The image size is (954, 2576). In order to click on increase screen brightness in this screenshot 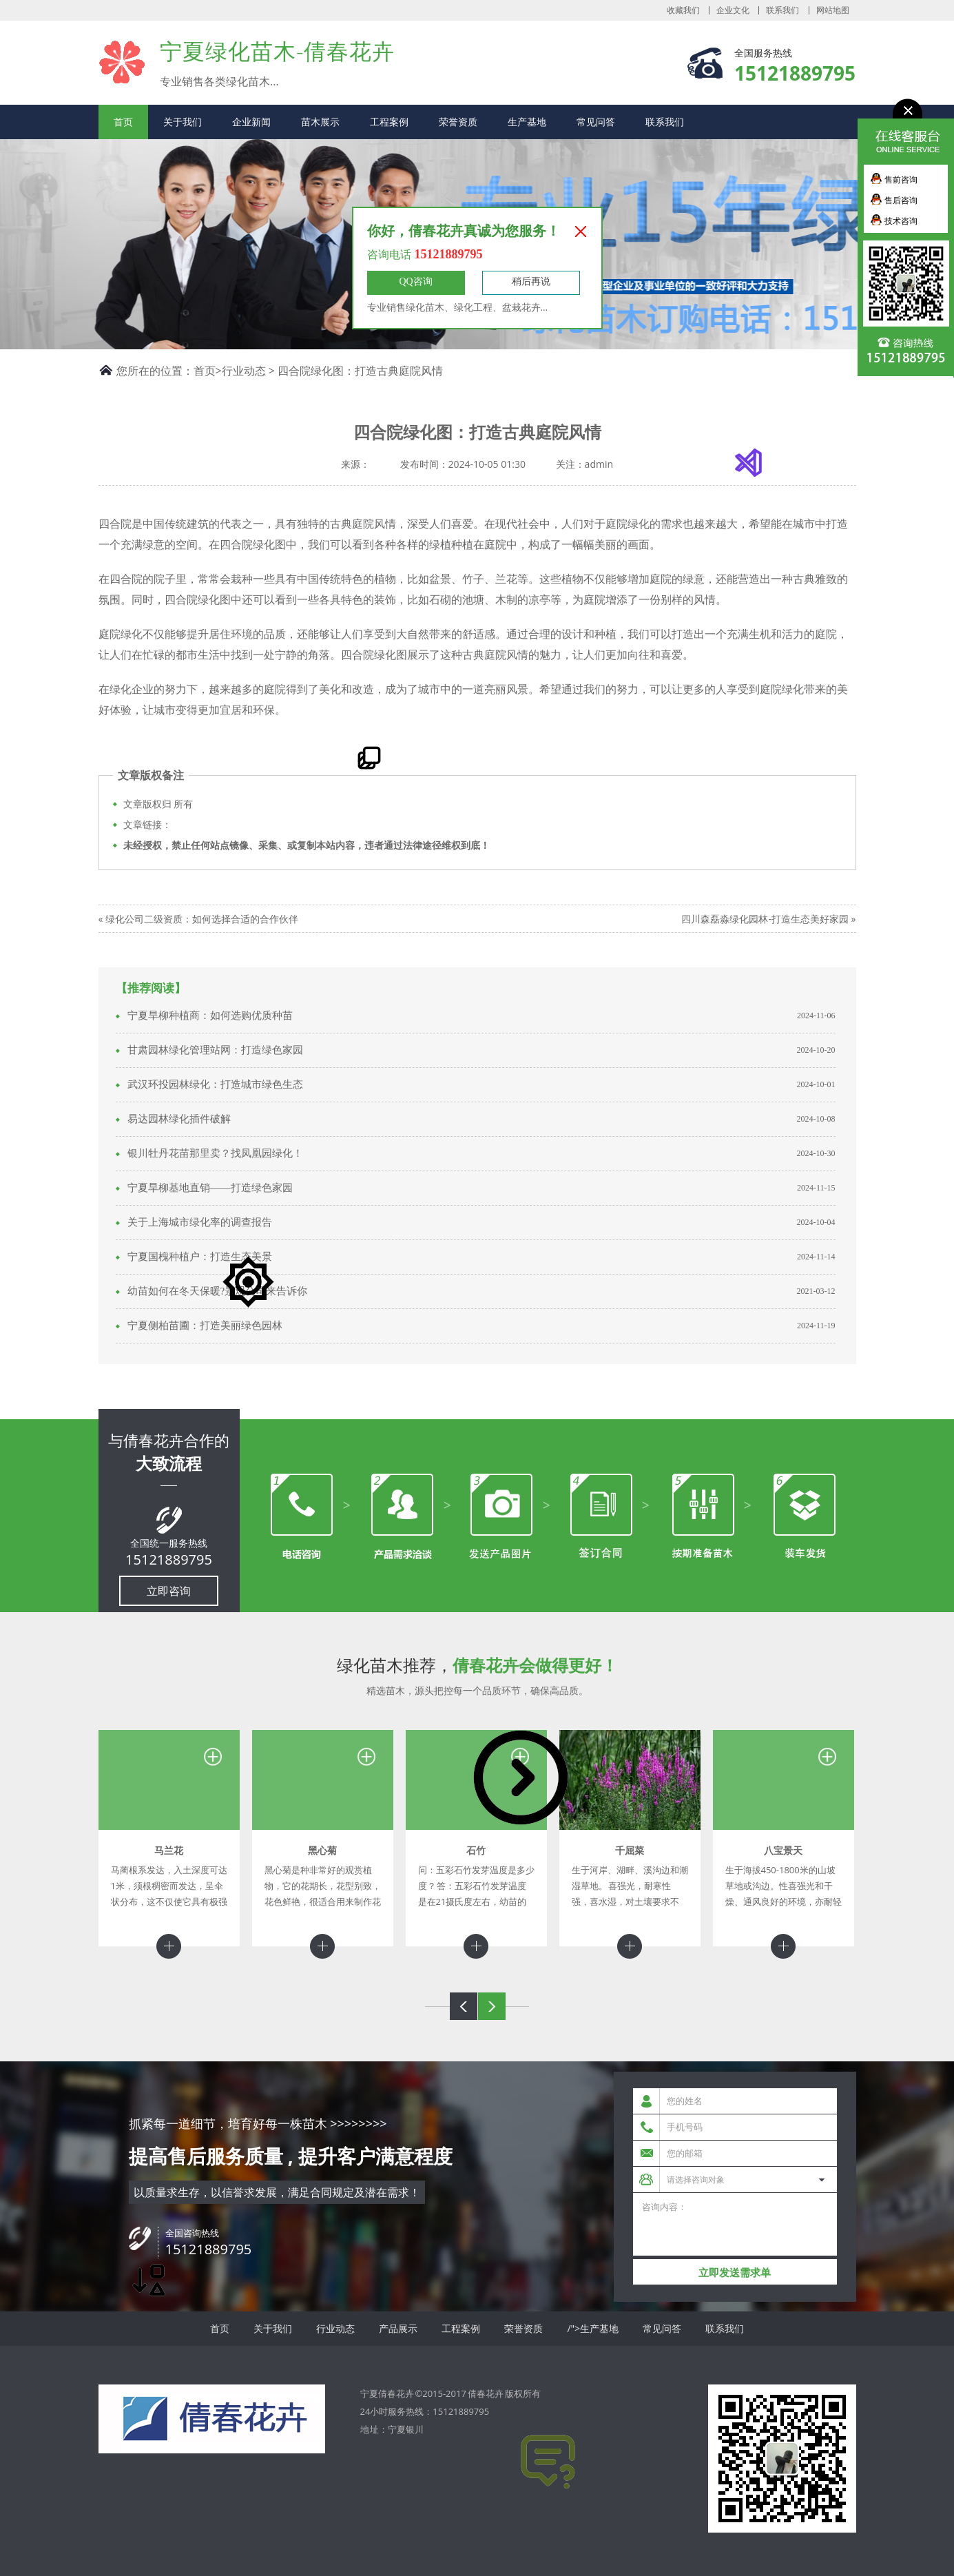, I will do `click(248, 1281)`.